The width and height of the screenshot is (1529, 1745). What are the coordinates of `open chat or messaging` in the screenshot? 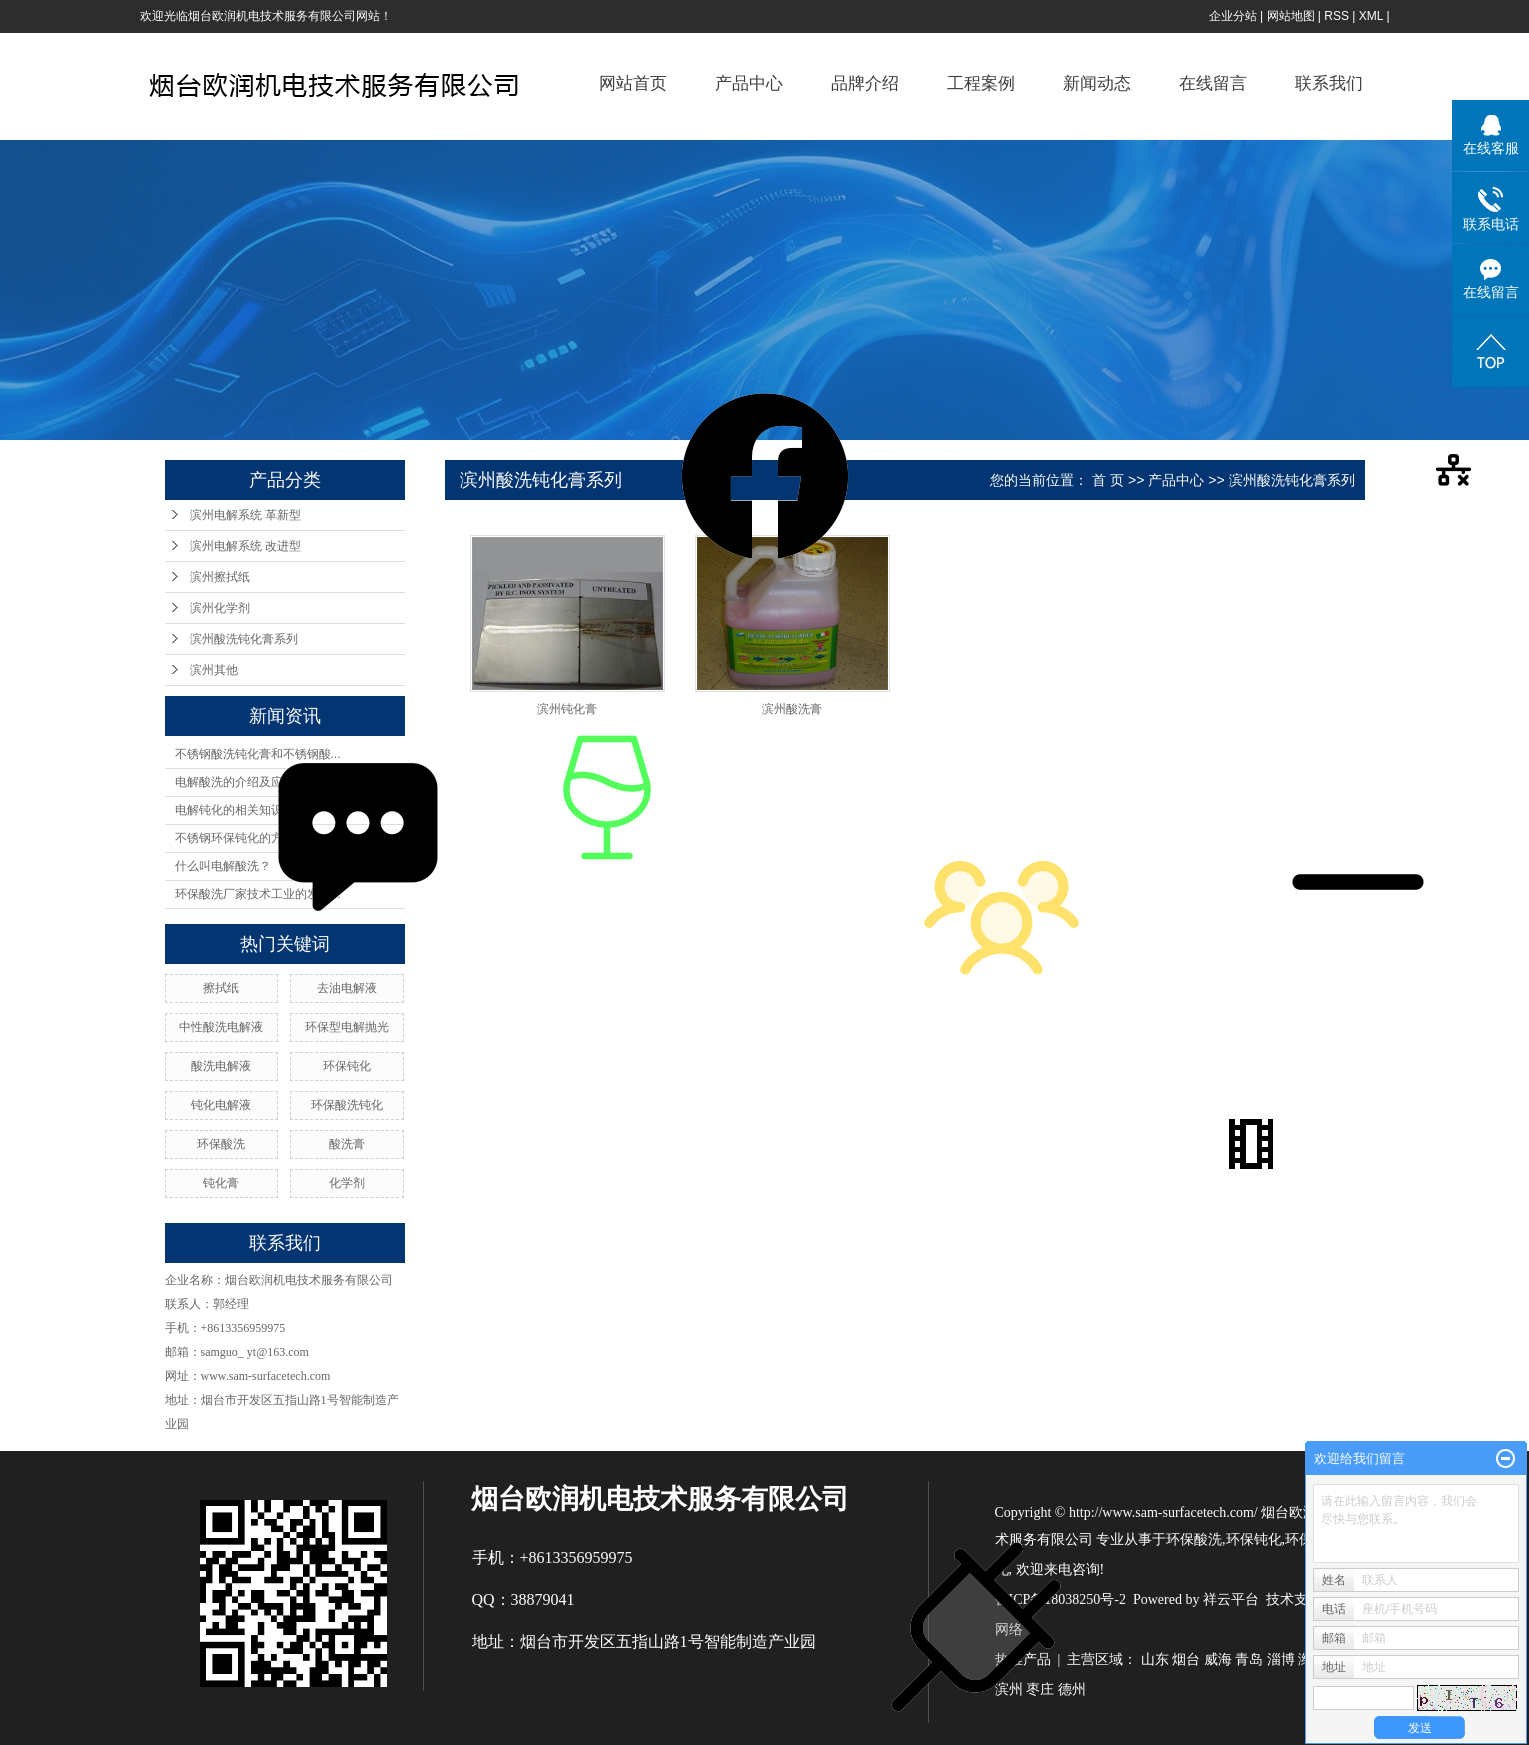 It's located at (358, 837).